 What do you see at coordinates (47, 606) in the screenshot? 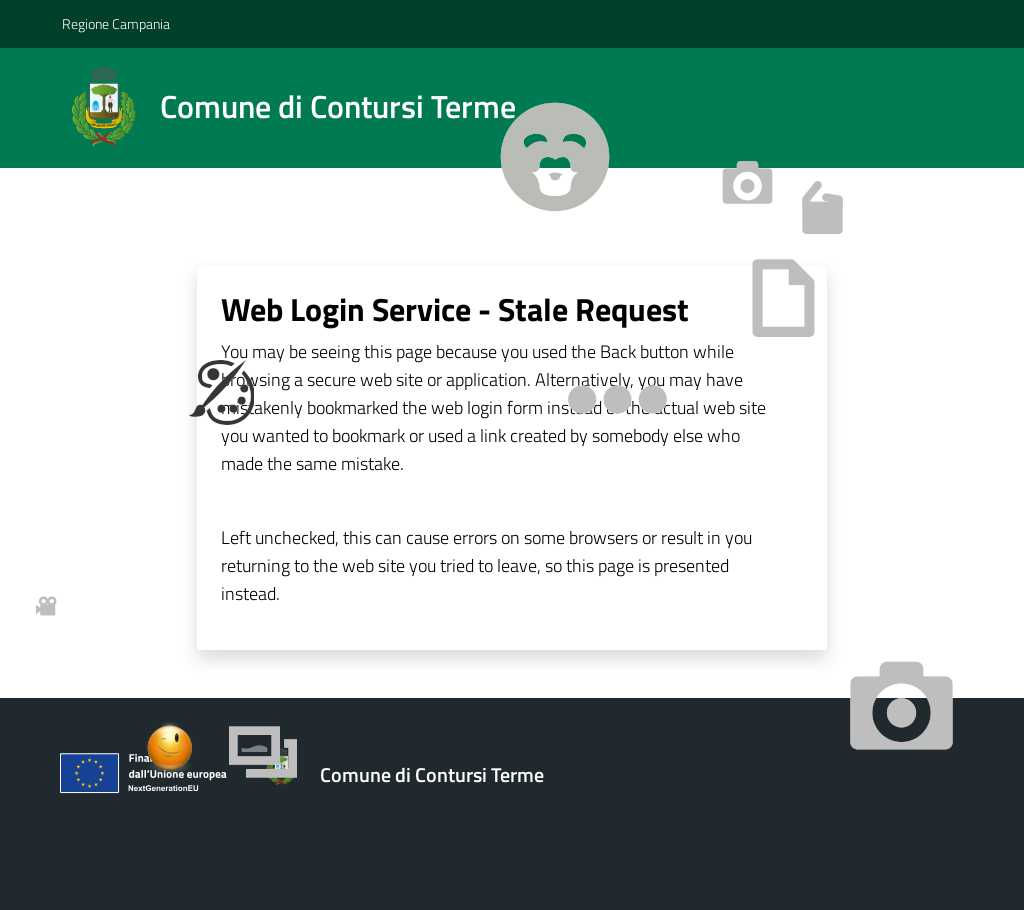
I see `access video camera or recording features` at bounding box center [47, 606].